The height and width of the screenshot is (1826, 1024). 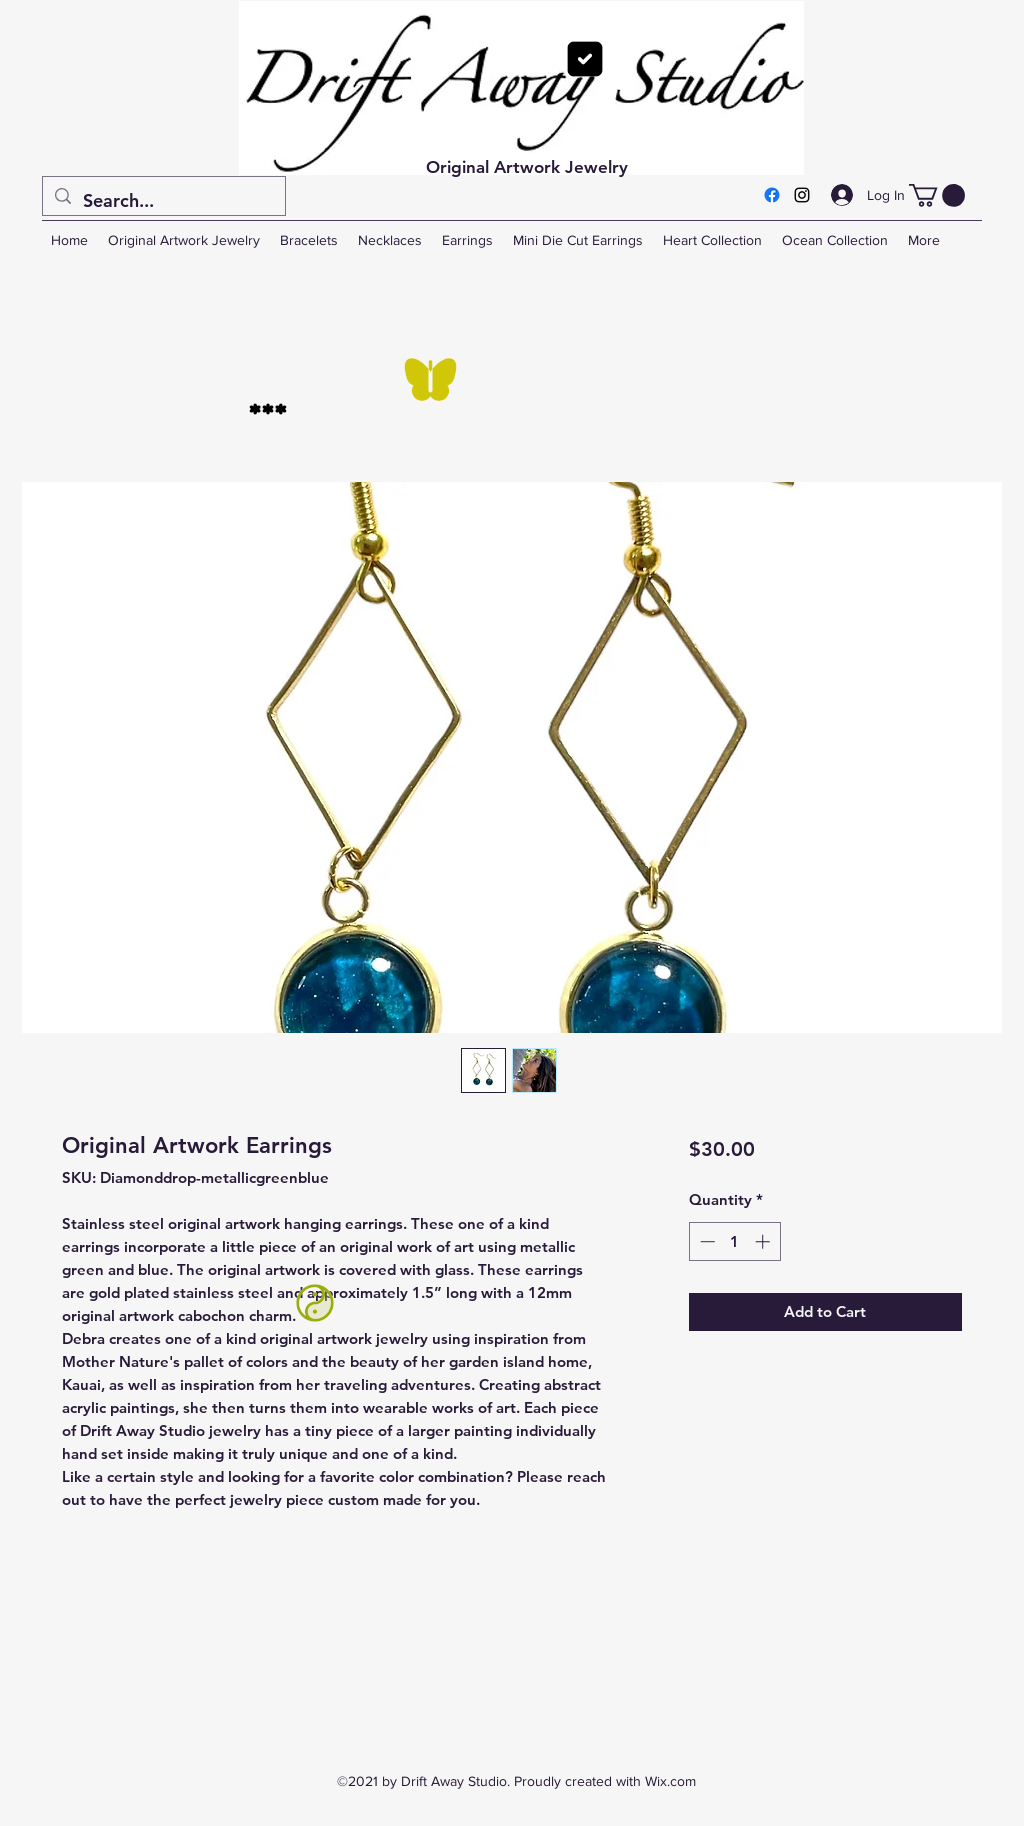 I want to click on mark task as complete, so click(x=585, y=59).